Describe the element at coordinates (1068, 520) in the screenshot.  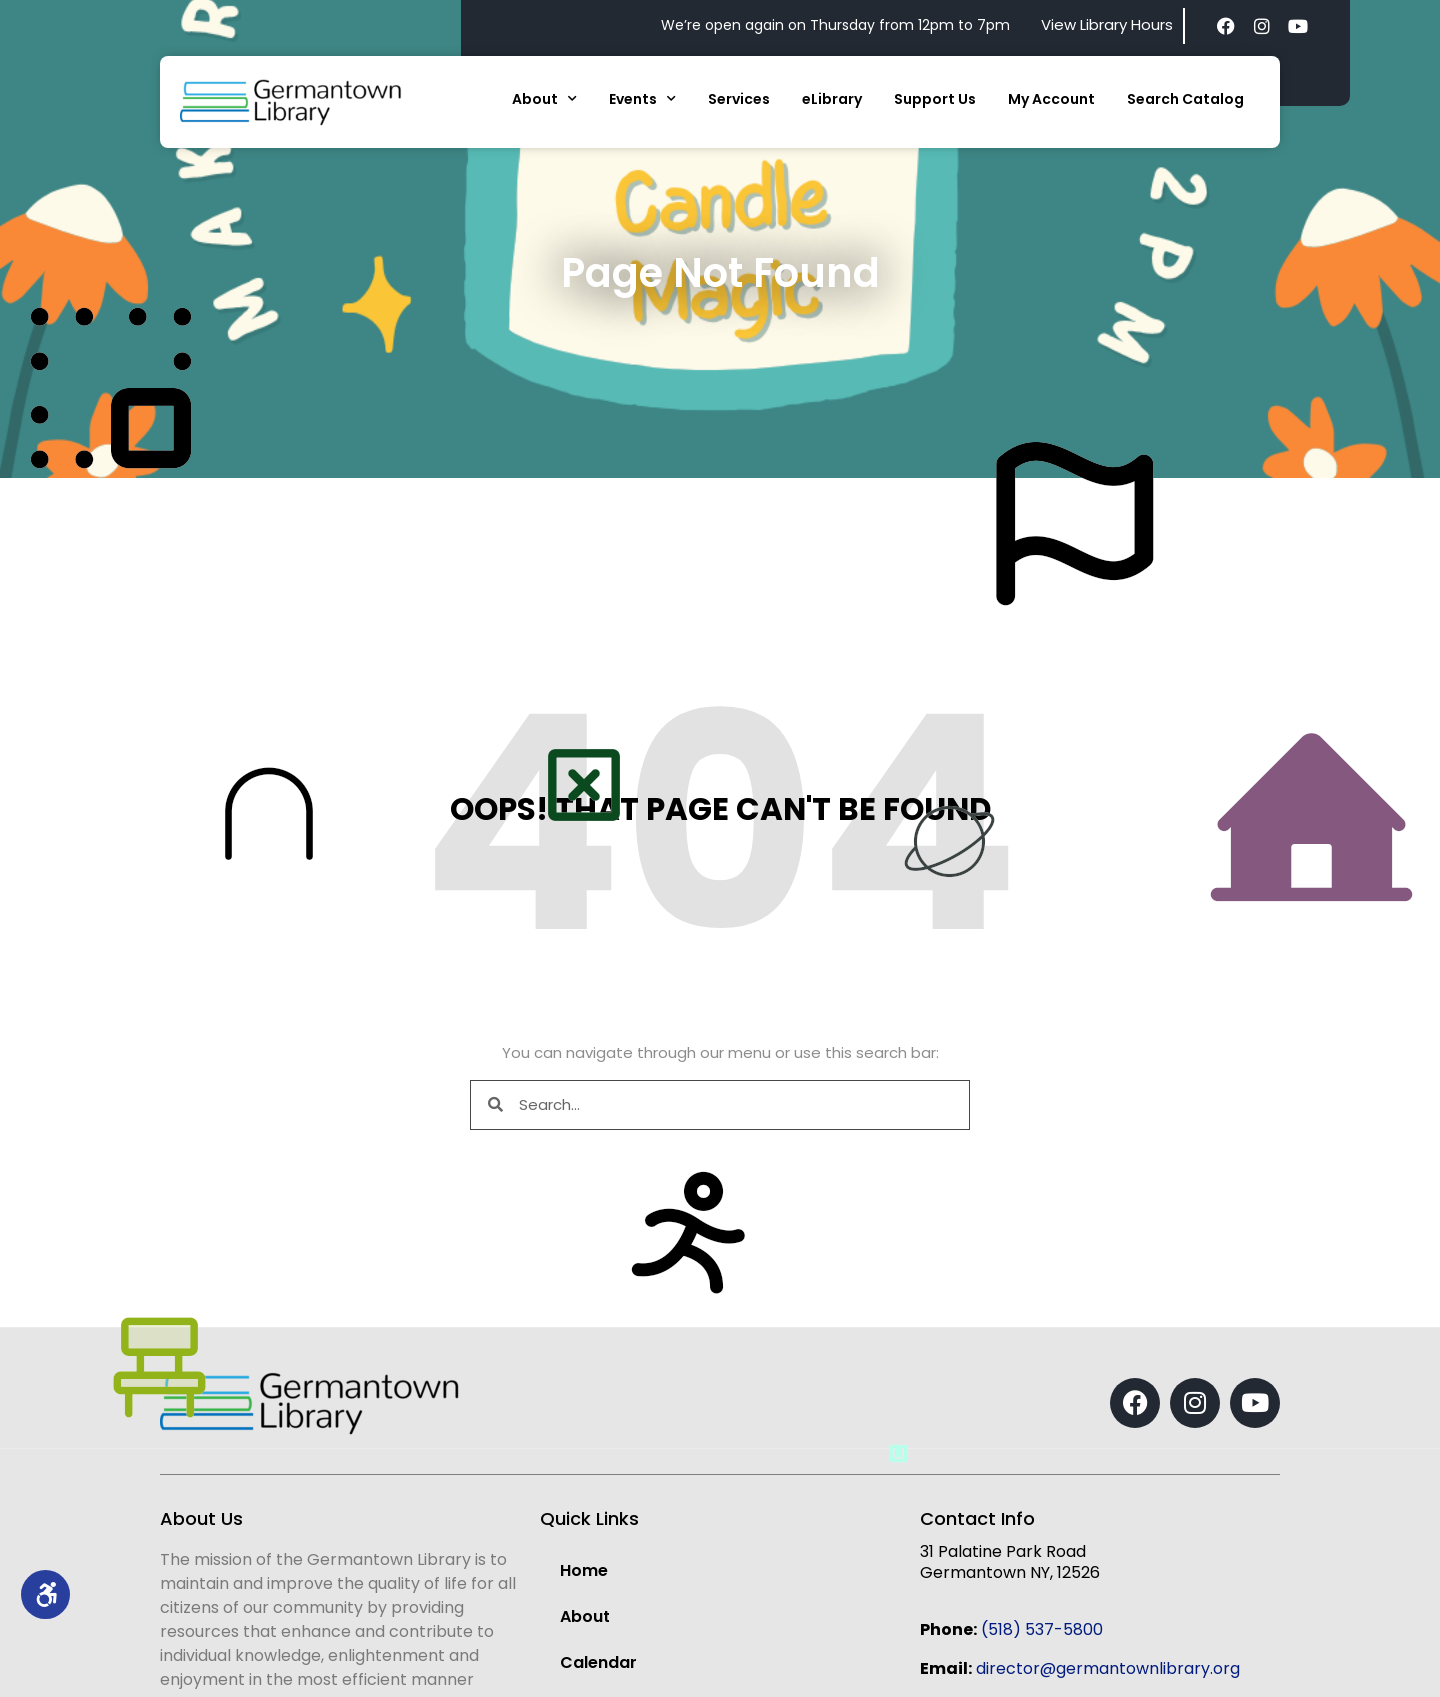
I see `flag or mark an item for follow-up` at that location.